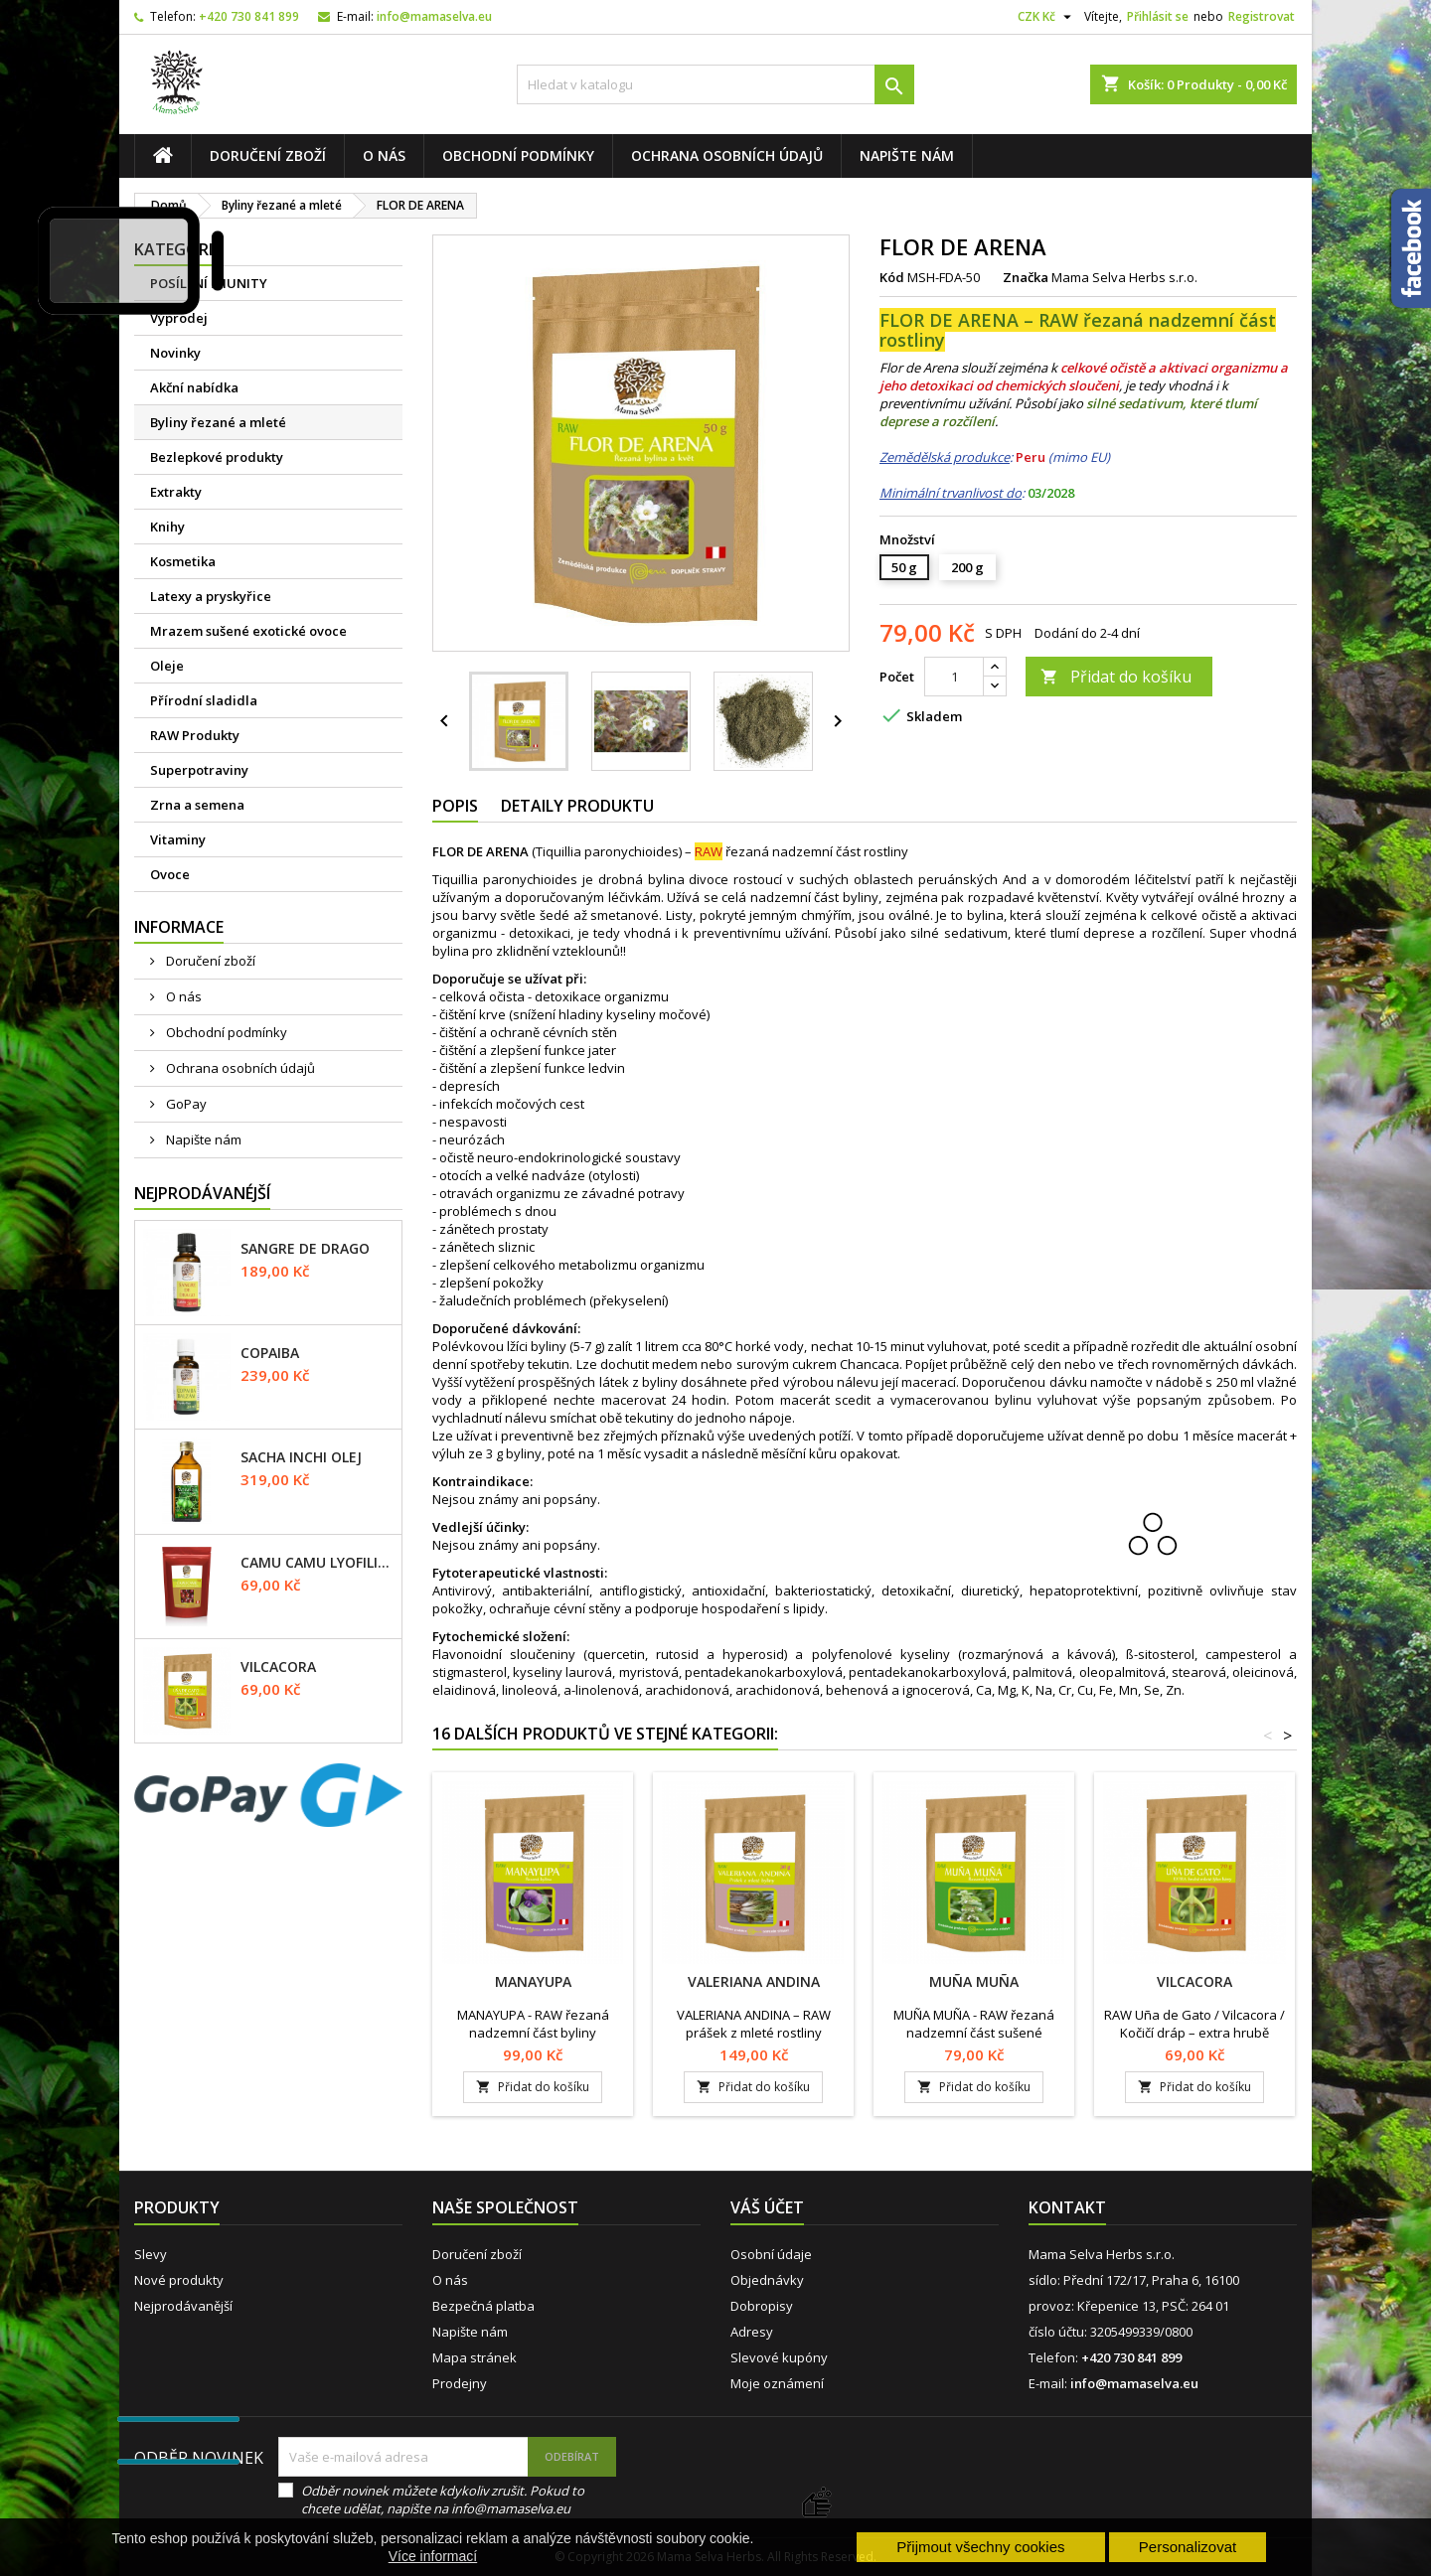 Image resolution: width=1431 pixels, height=2576 pixels. Describe the element at coordinates (817, 2501) in the screenshot. I see `wash hands or hygiene reminder` at that location.